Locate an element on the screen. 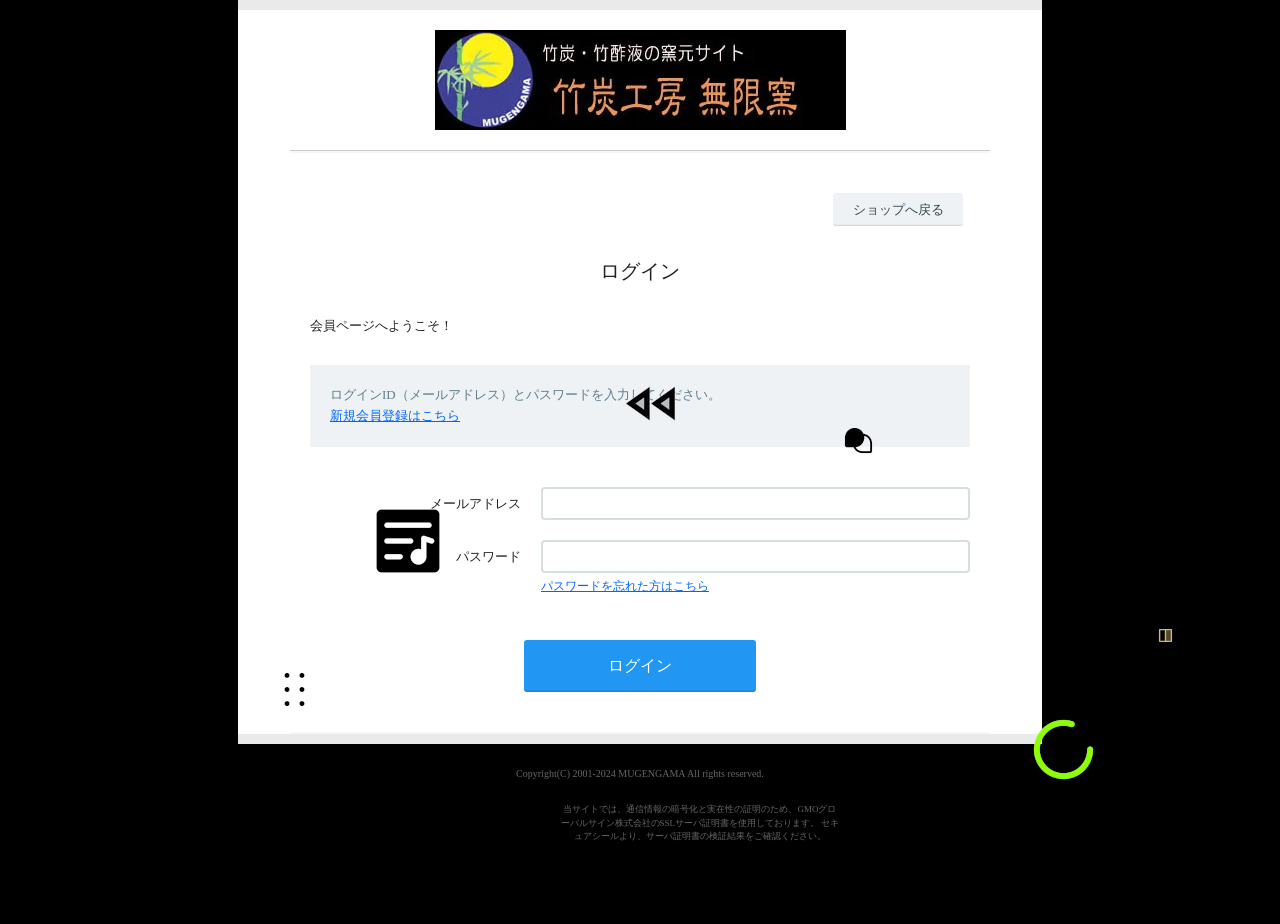 Image resolution: width=1280 pixels, height=924 pixels. view your music playlist is located at coordinates (408, 541).